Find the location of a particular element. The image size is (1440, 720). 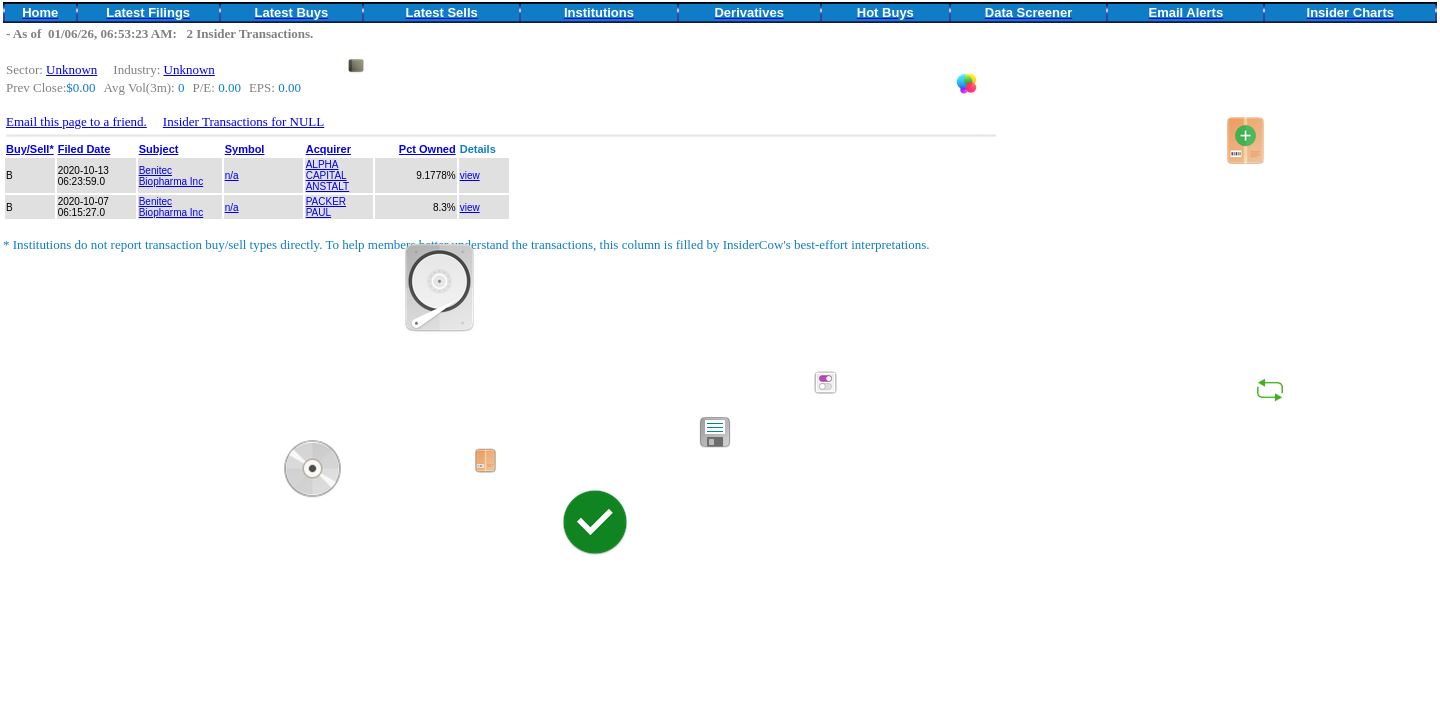

open disk management utility is located at coordinates (439, 287).